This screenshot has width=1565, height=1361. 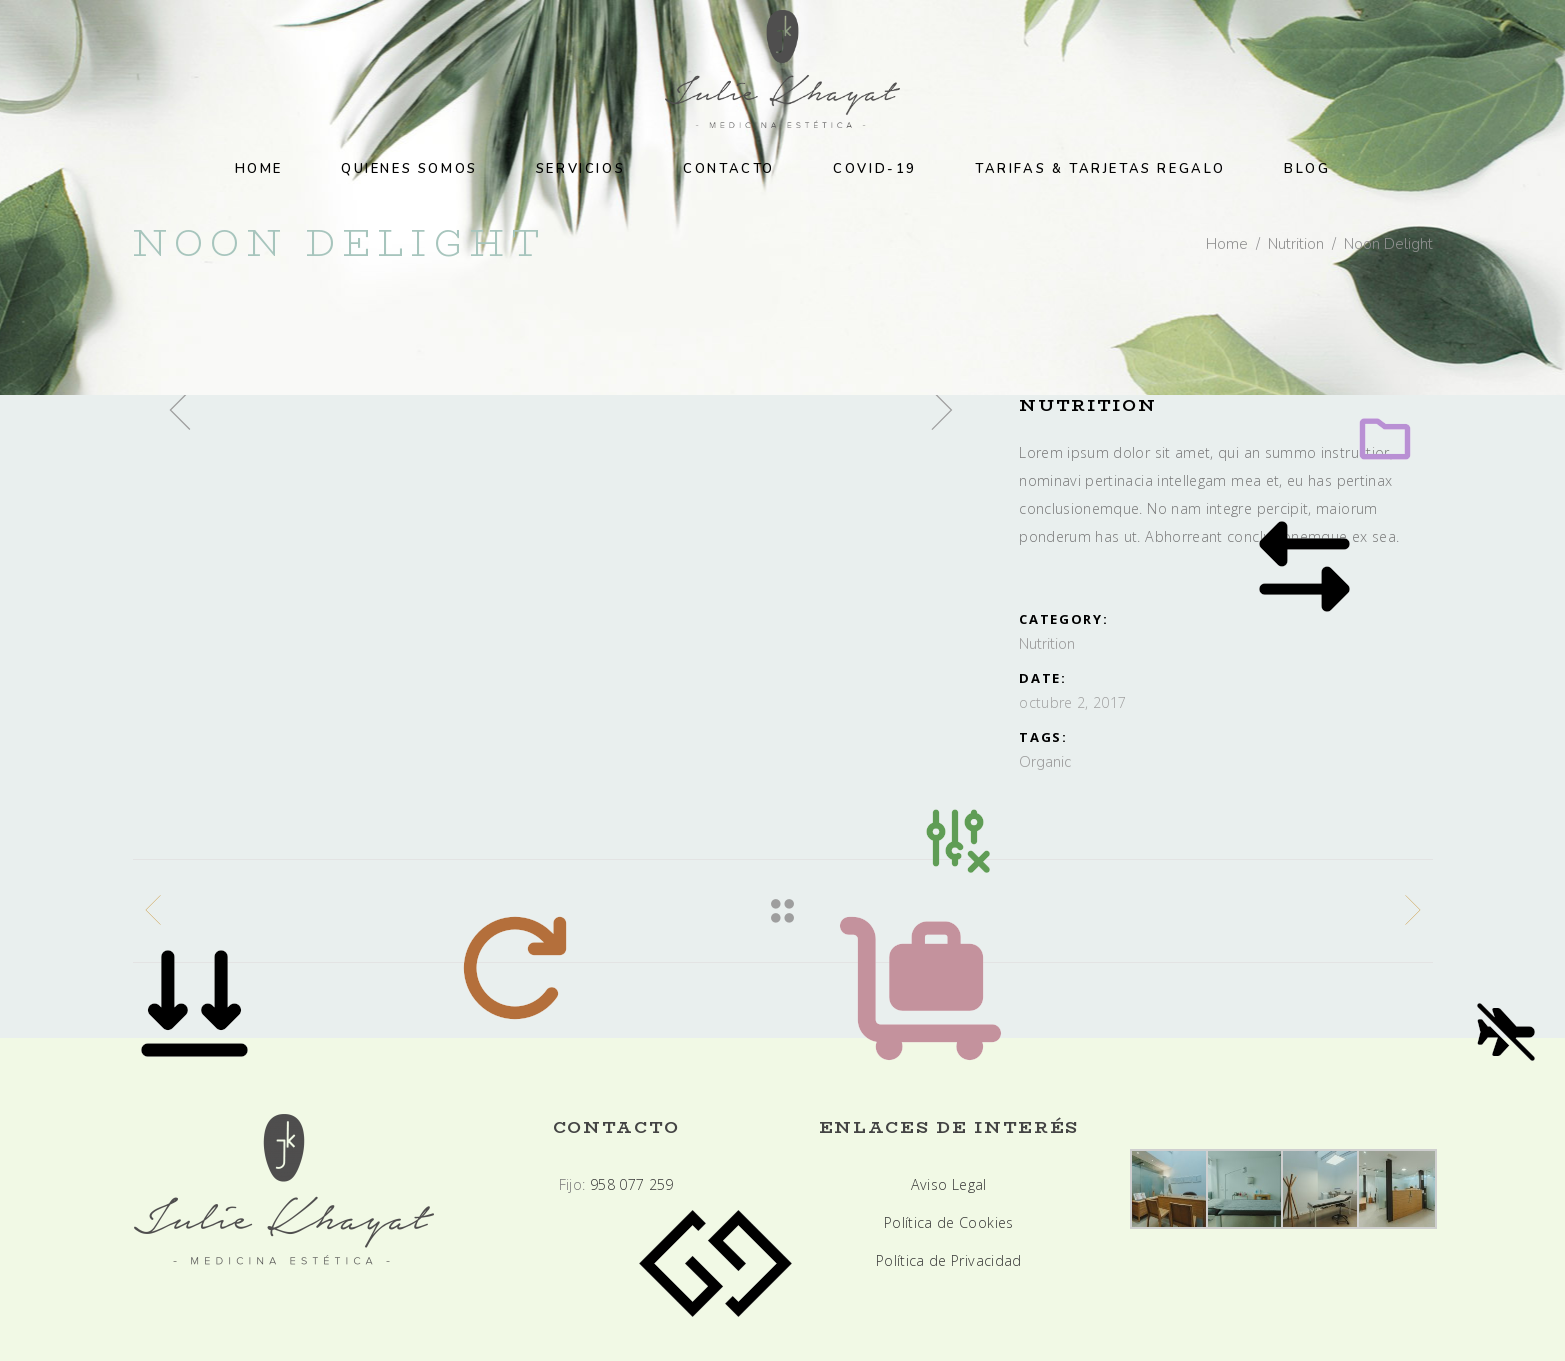 What do you see at coordinates (194, 1003) in the screenshot?
I see `download all items to device` at bounding box center [194, 1003].